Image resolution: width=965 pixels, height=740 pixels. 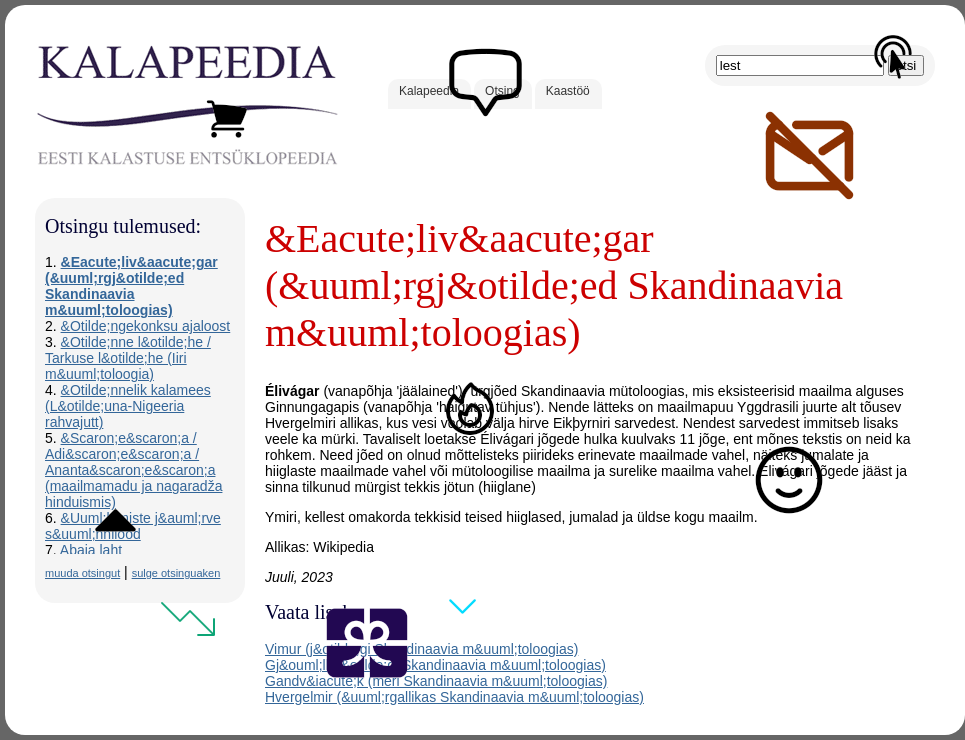 I want to click on tap or click interaction indicator, so click(x=893, y=57).